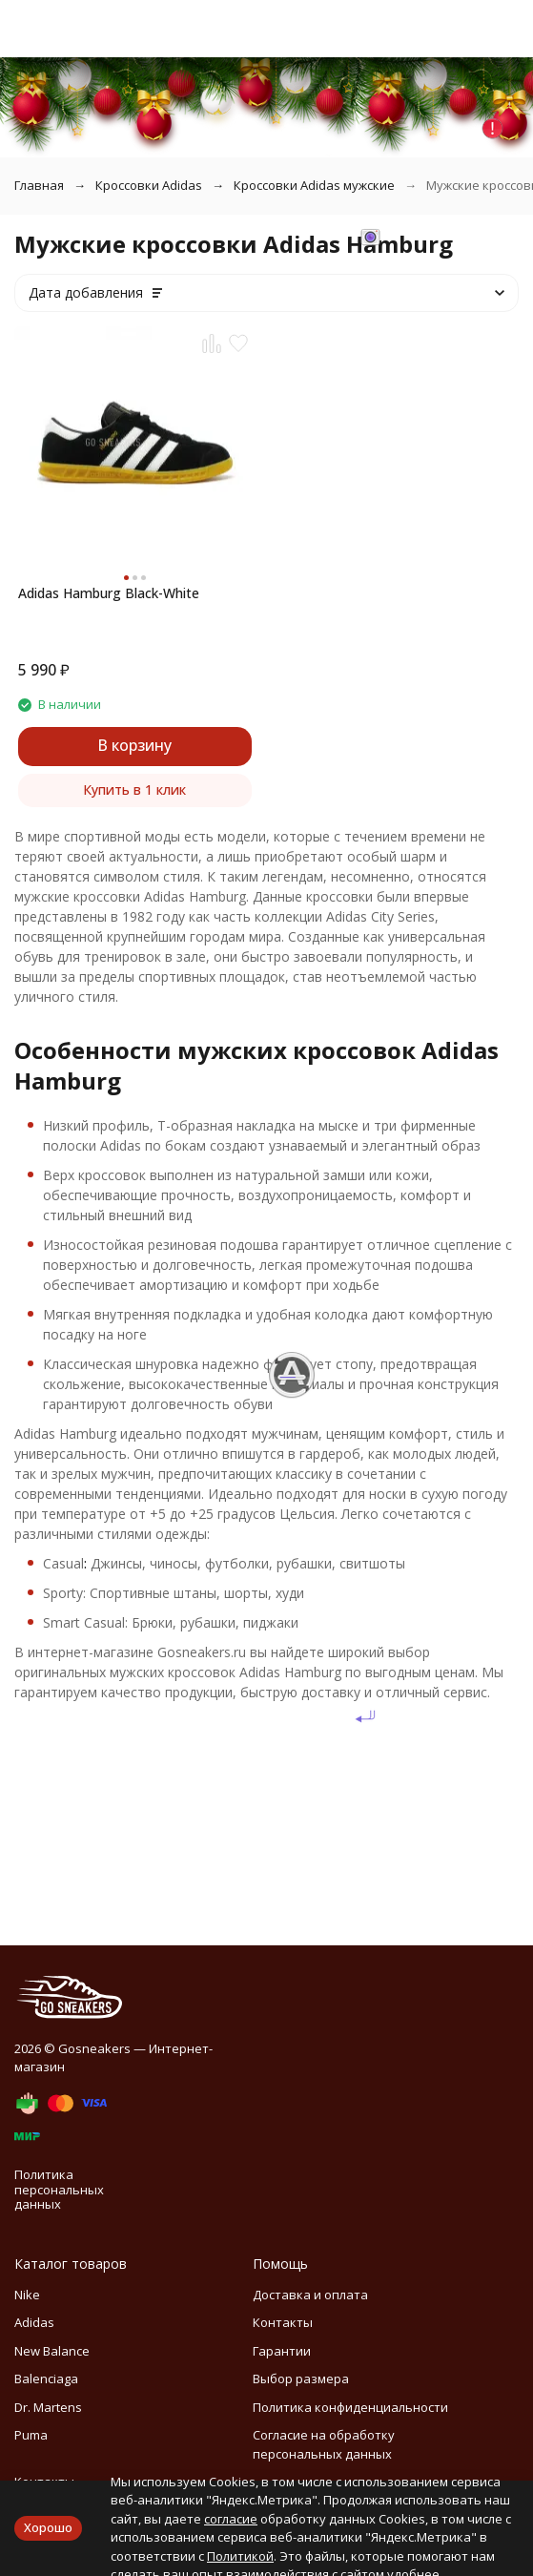 The height and width of the screenshot is (2576, 533). Describe the element at coordinates (292, 1375) in the screenshot. I see `open the software update manager` at that location.